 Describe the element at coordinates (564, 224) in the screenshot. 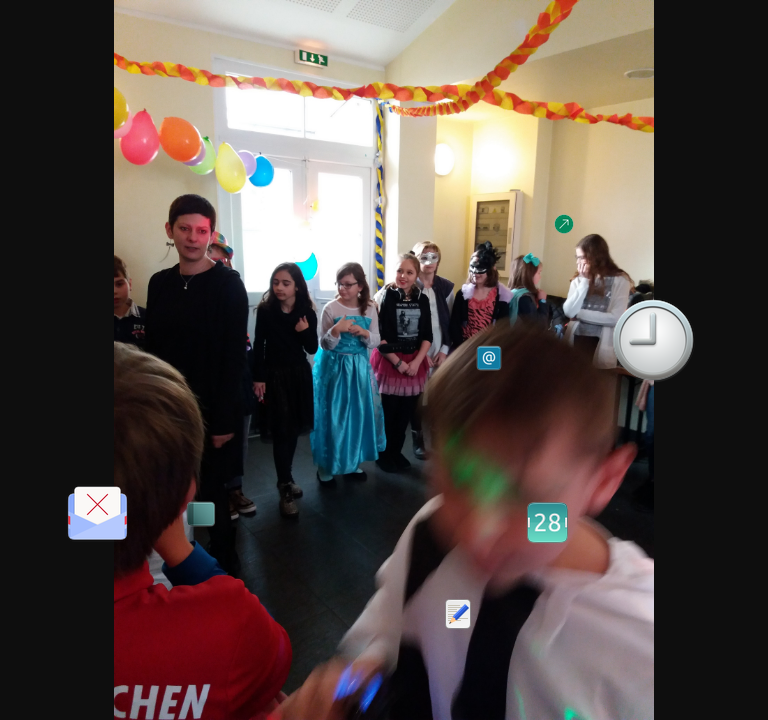

I see `indicates a symbolic link or shortcut to another file` at that location.